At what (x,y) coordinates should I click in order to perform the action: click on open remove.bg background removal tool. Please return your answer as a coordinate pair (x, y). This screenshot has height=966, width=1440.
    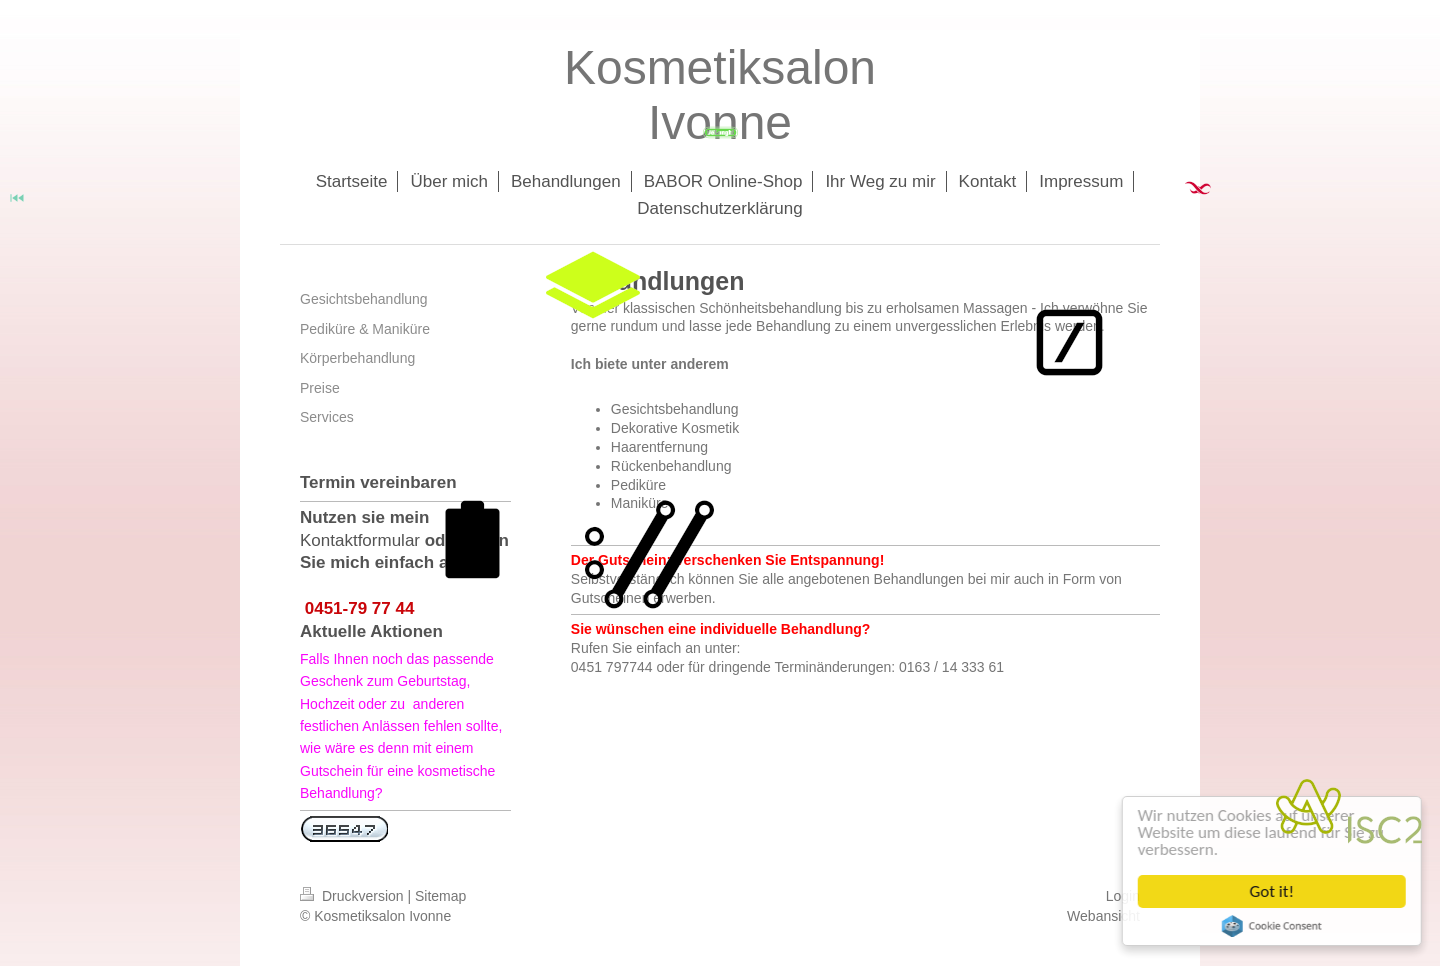
    Looking at the image, I should click on (593, 285).